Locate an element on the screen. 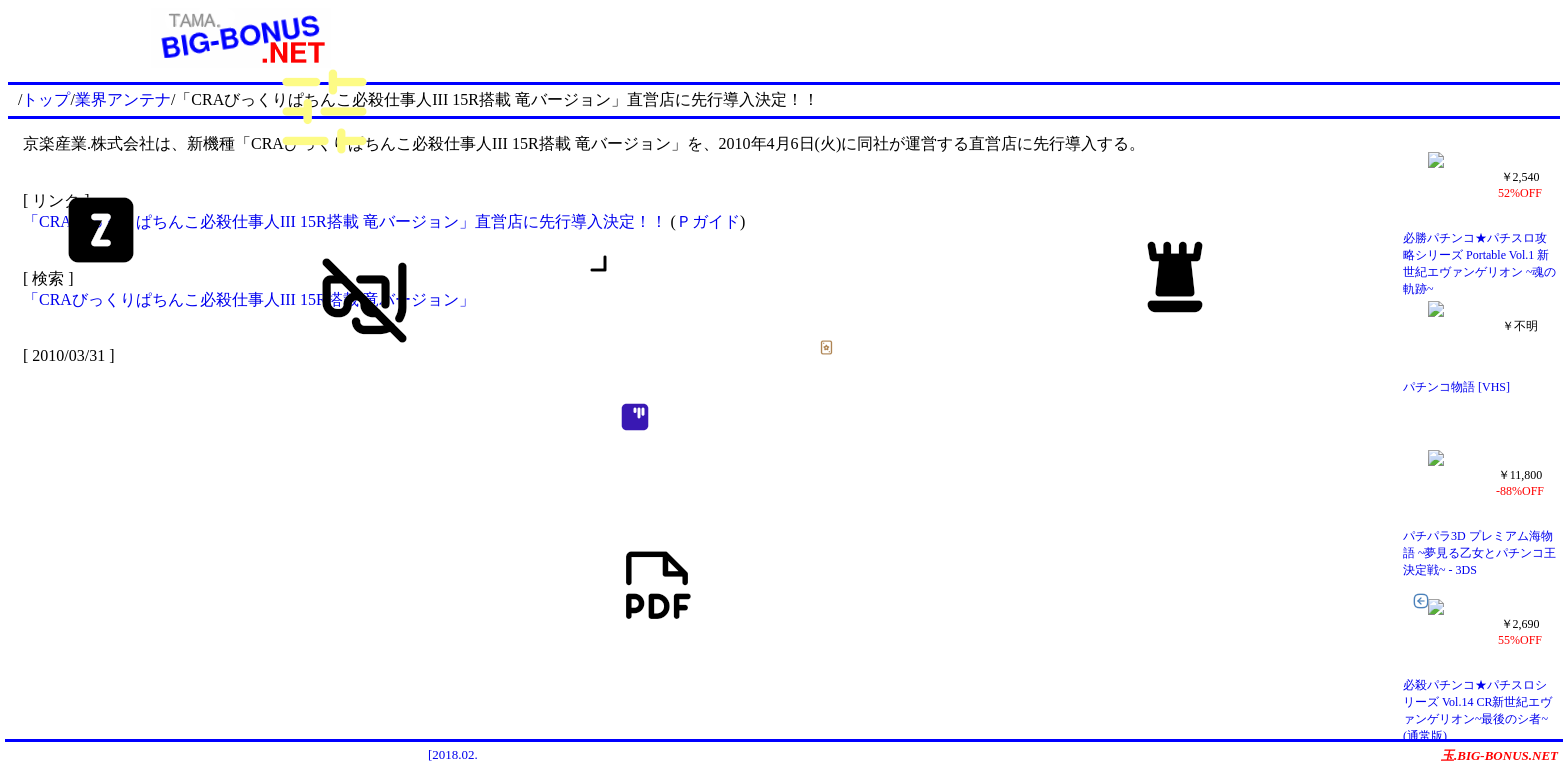  represents the letter Z in a keyboard or text input is located at coordinates (101, 230).